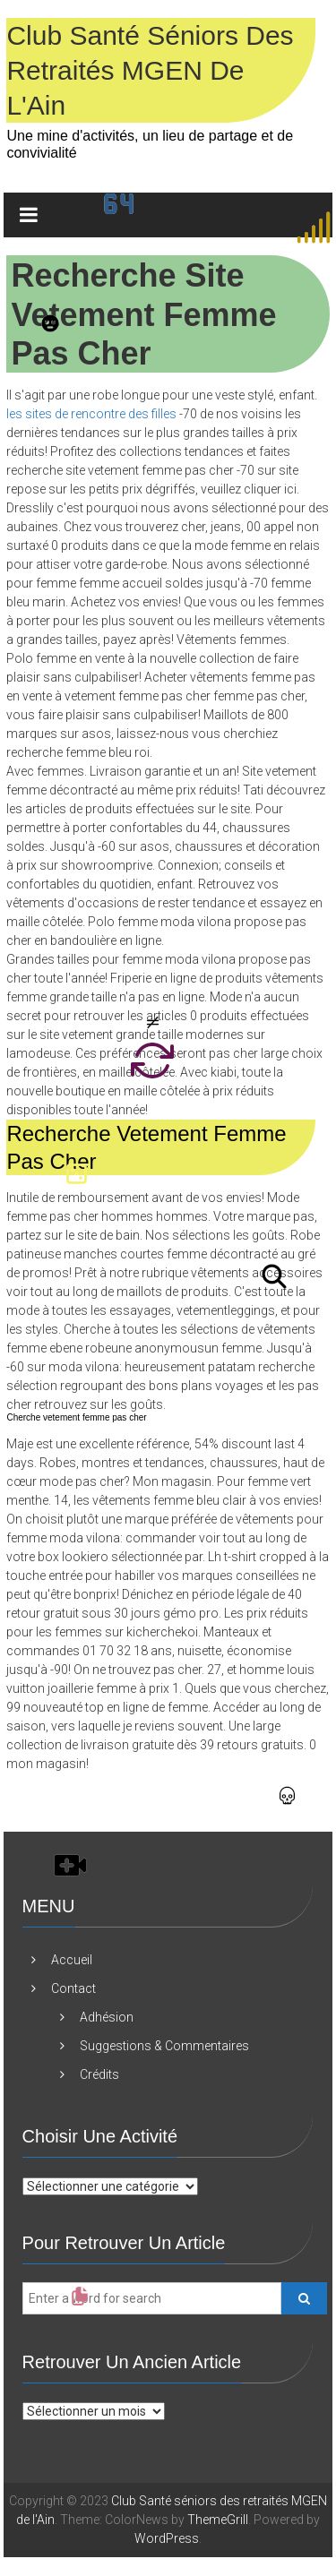 Image resolution: width=336 pixels, height=2576 pixels. I want to click on refresh or reload content, so click(152, 1060).